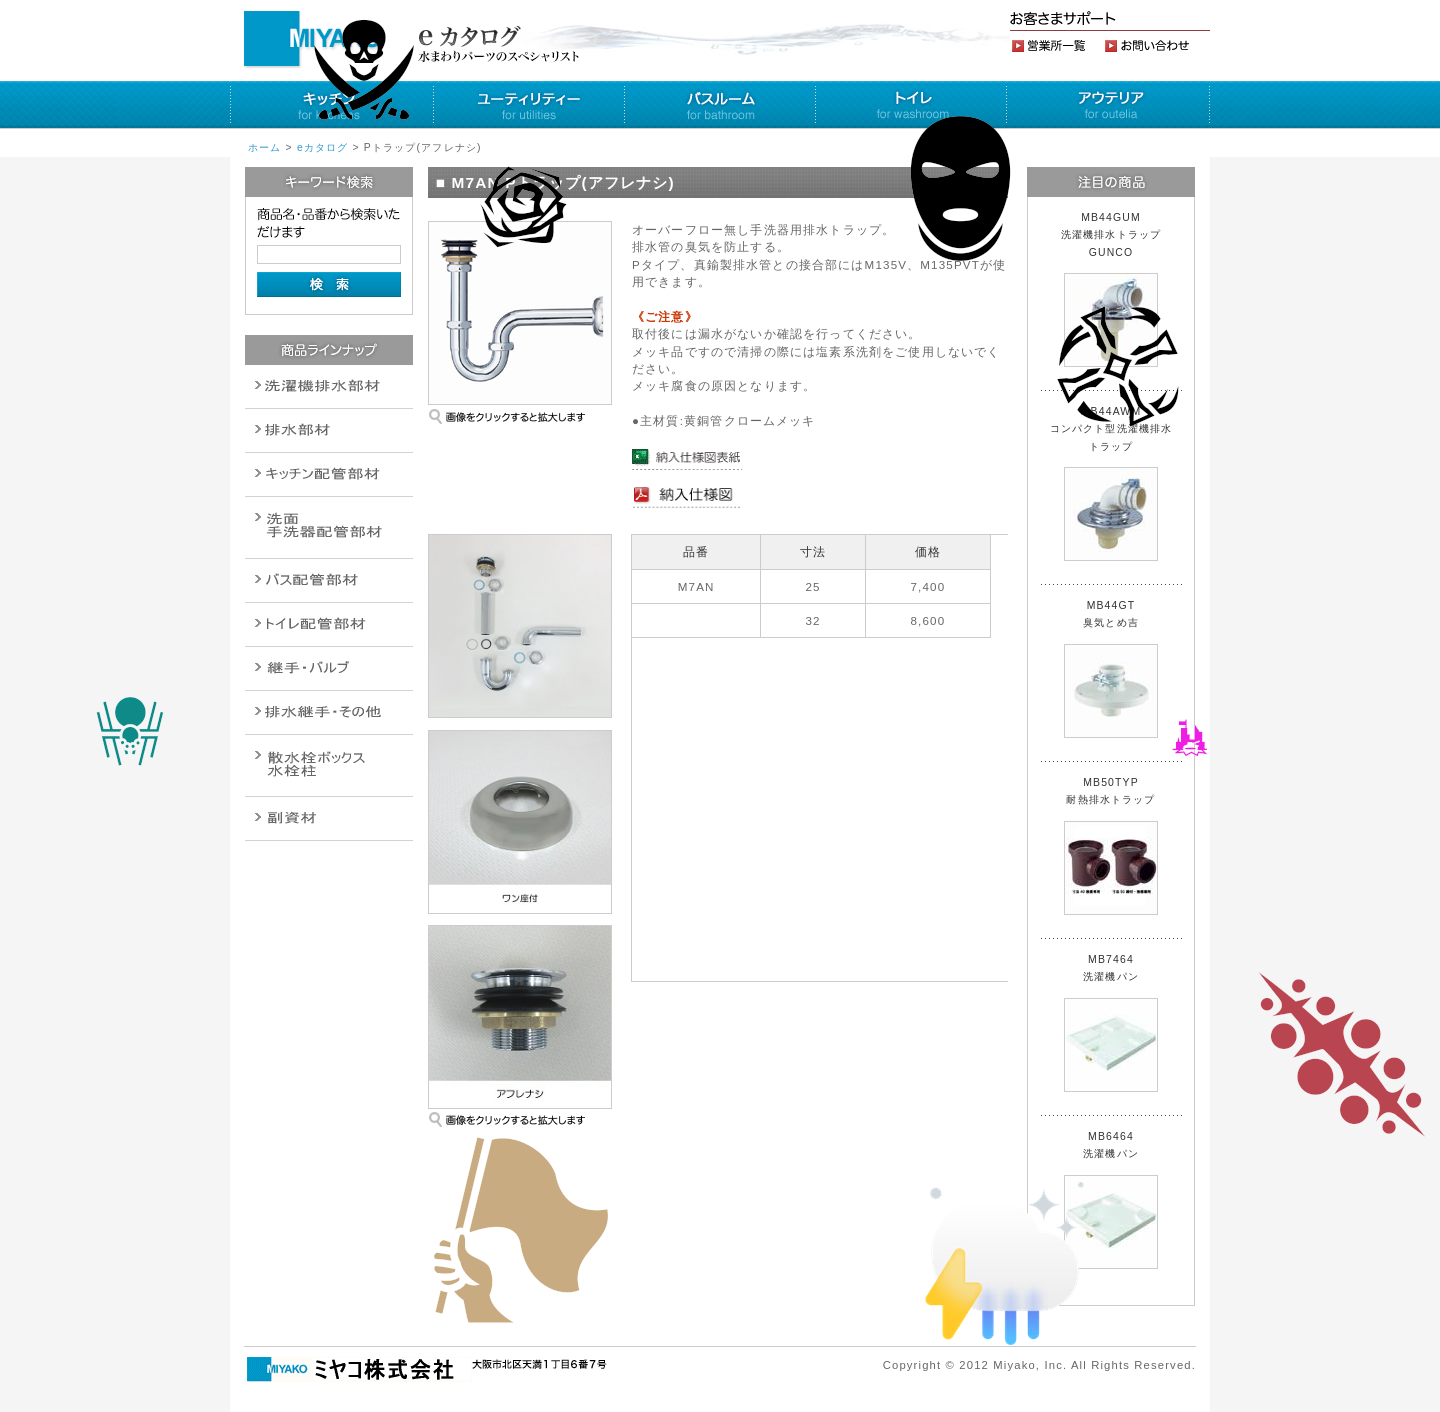 The width and height of the screenshot is (1440, 1412). Describe the element at coordinates (523, 205) in the screenshot. I see `indicates empty state or no results found` at that location.